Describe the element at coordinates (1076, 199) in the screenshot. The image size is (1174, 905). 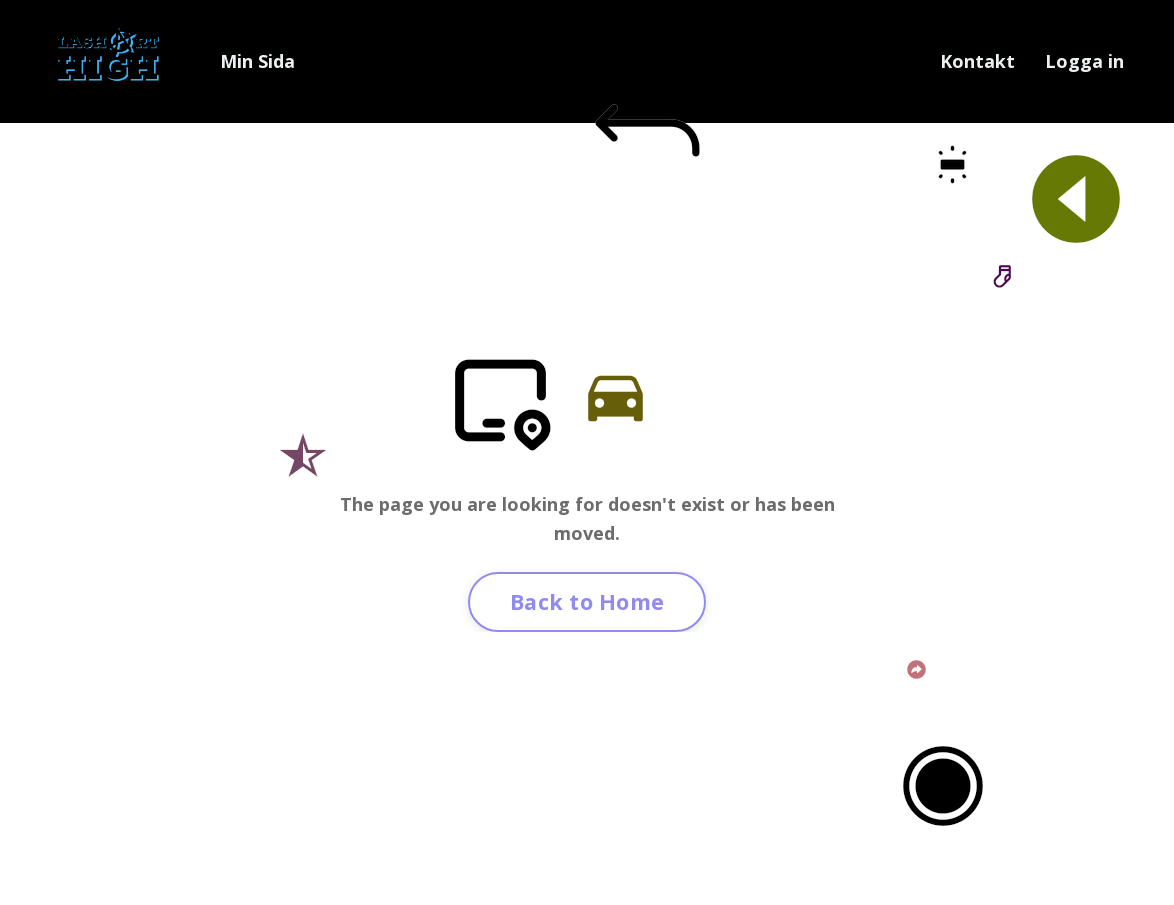
I see `go back to the previous screen` at that location.